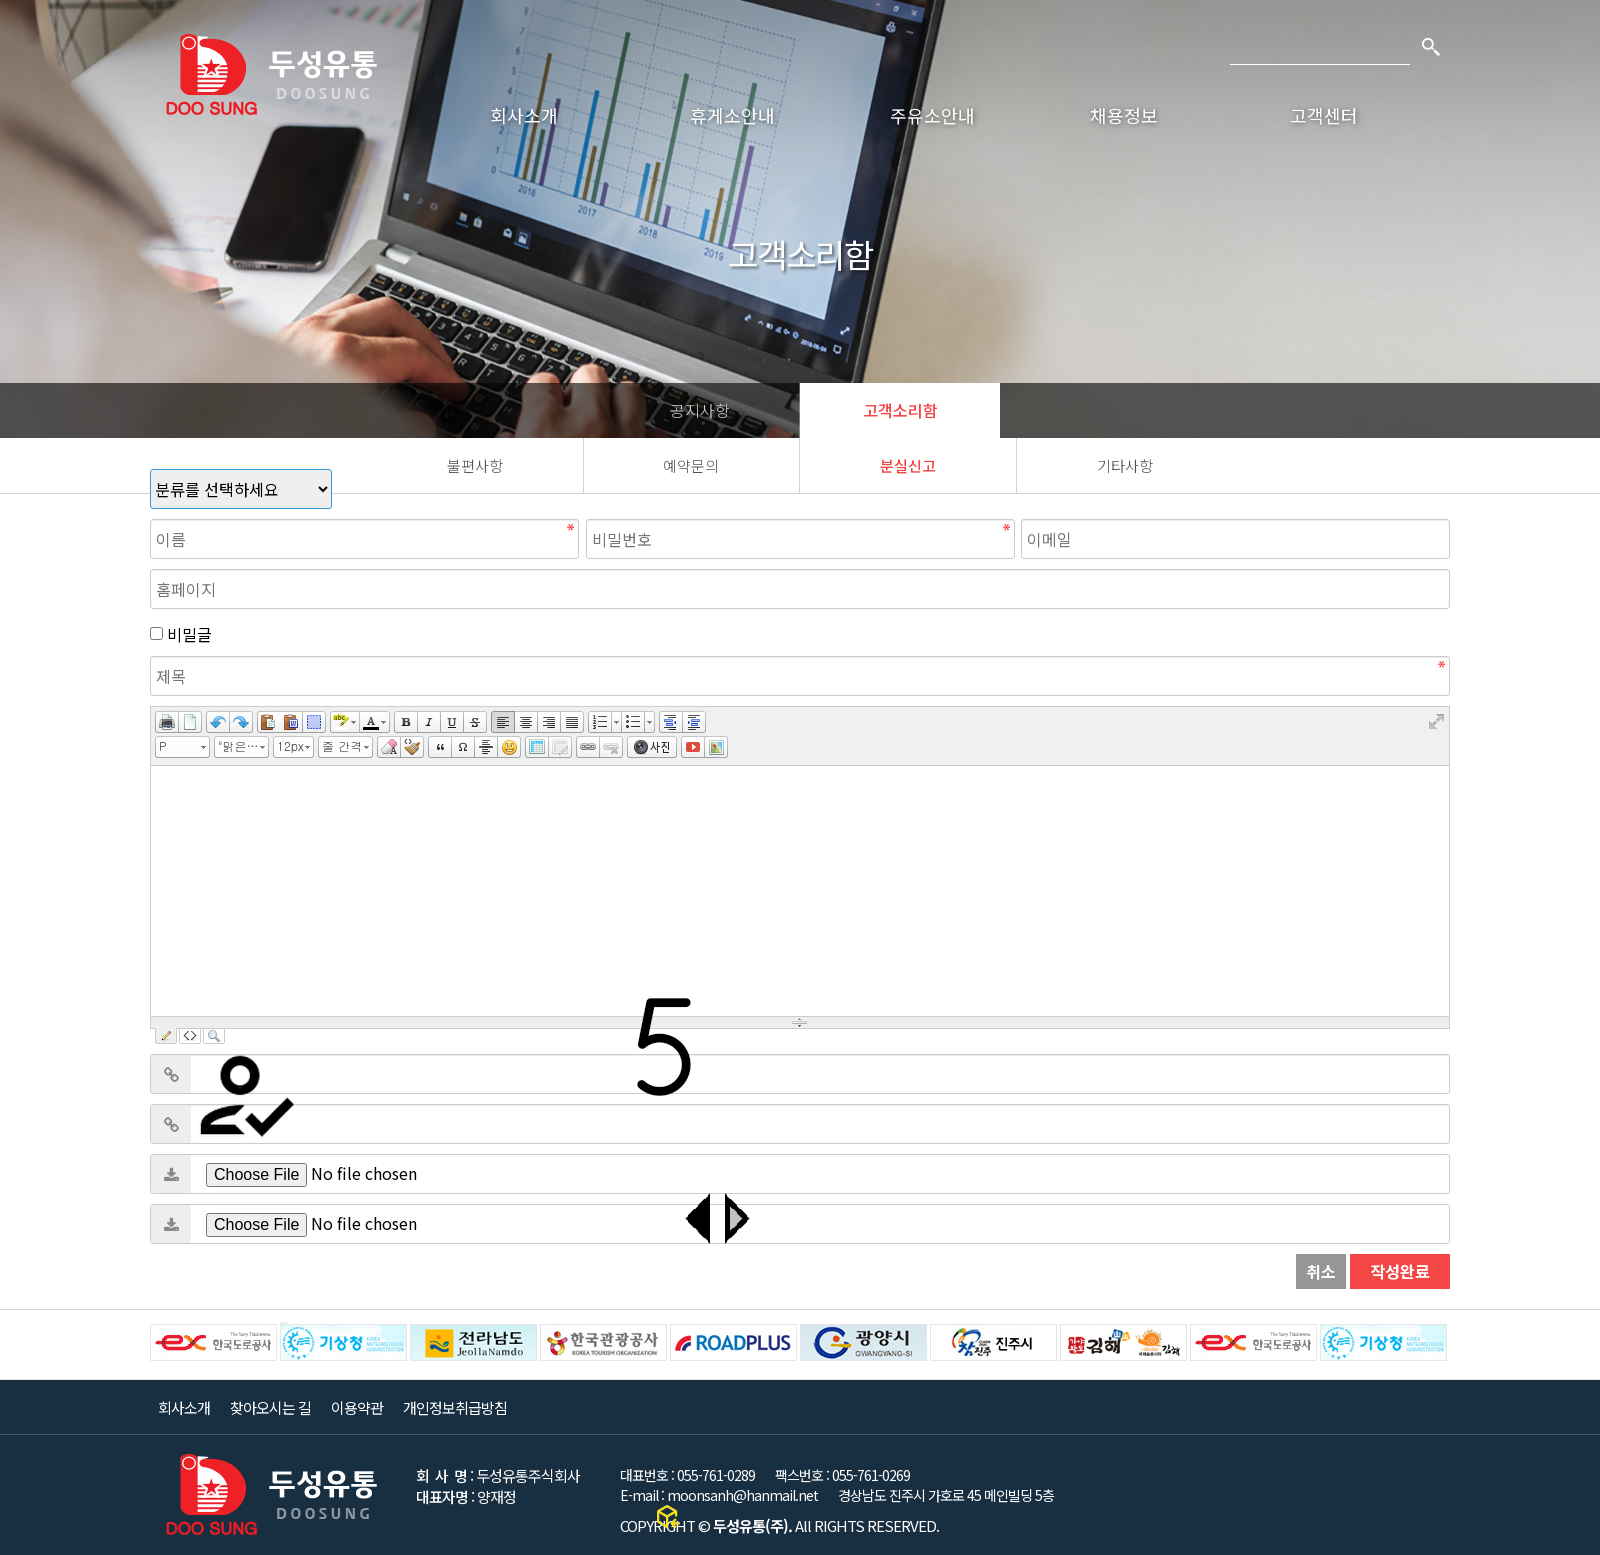 This screenshot has width=1600, height=1555. I want to click on indicates a verified or registered user, so click(245, 1095).